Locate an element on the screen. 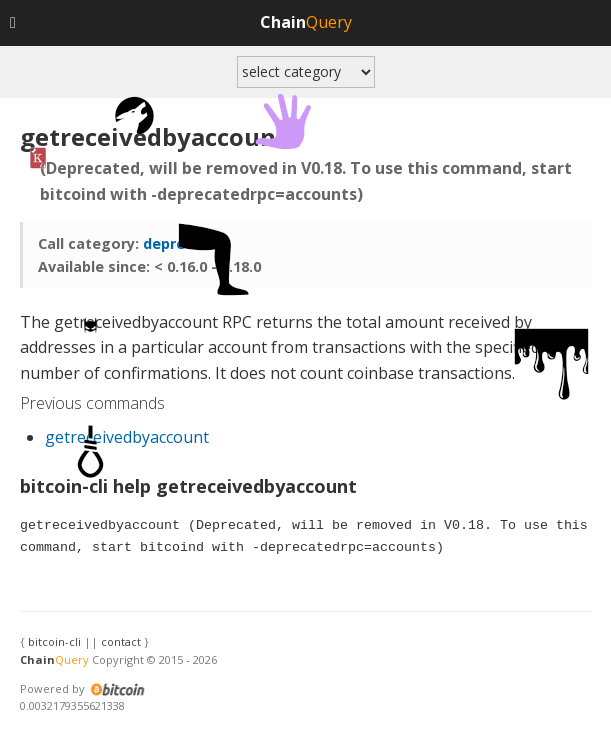 The width and height of the screenshot is (611, 735). select leg in body part anatomy diagram is located at coordinates (214, 259).